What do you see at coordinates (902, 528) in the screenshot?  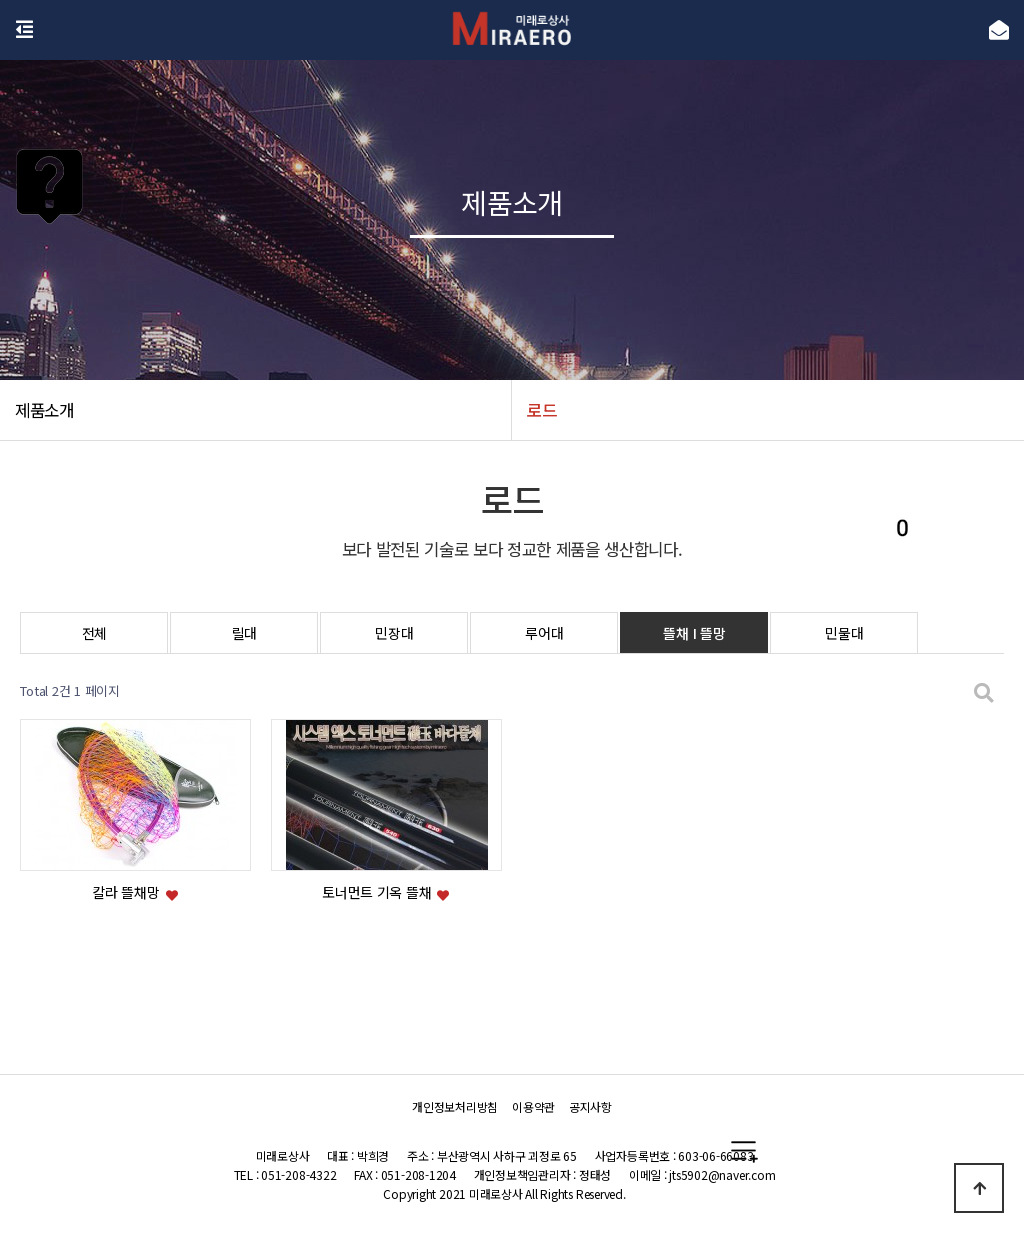 I see `set exposure compensation to zero` at bounding box center [902, 528].